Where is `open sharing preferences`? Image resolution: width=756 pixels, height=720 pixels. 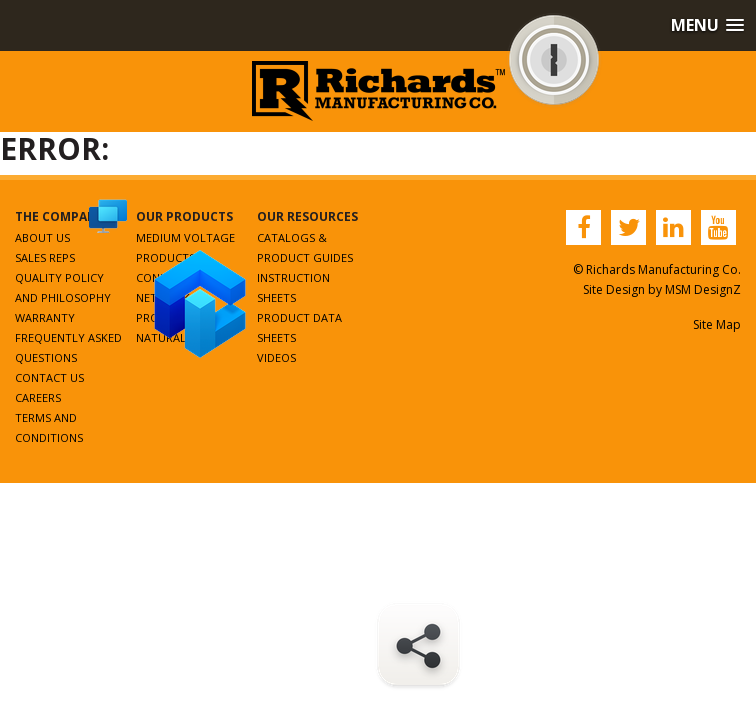 open sharing preferences is located at coordinates (418, 644).